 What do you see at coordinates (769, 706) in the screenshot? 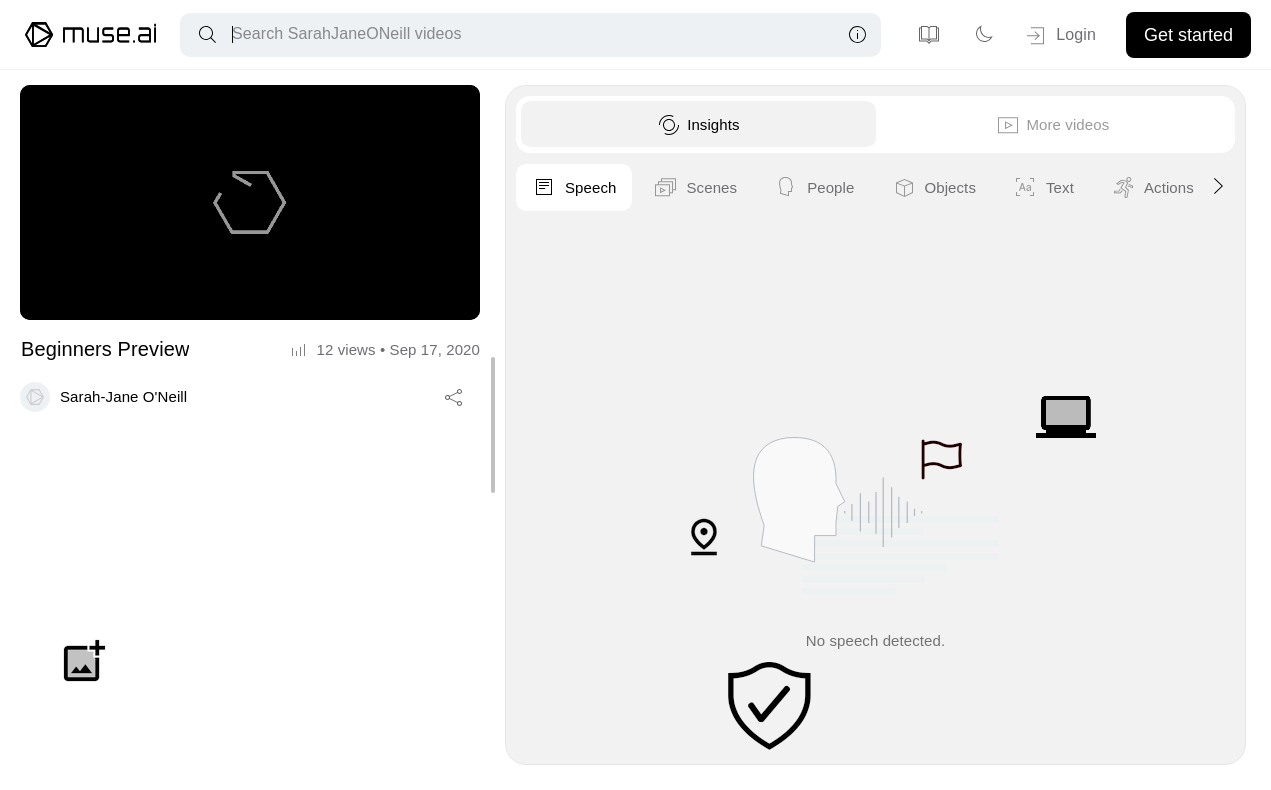
I see `indicates a trusted or verified workspace` at bounding box center [769, 706].